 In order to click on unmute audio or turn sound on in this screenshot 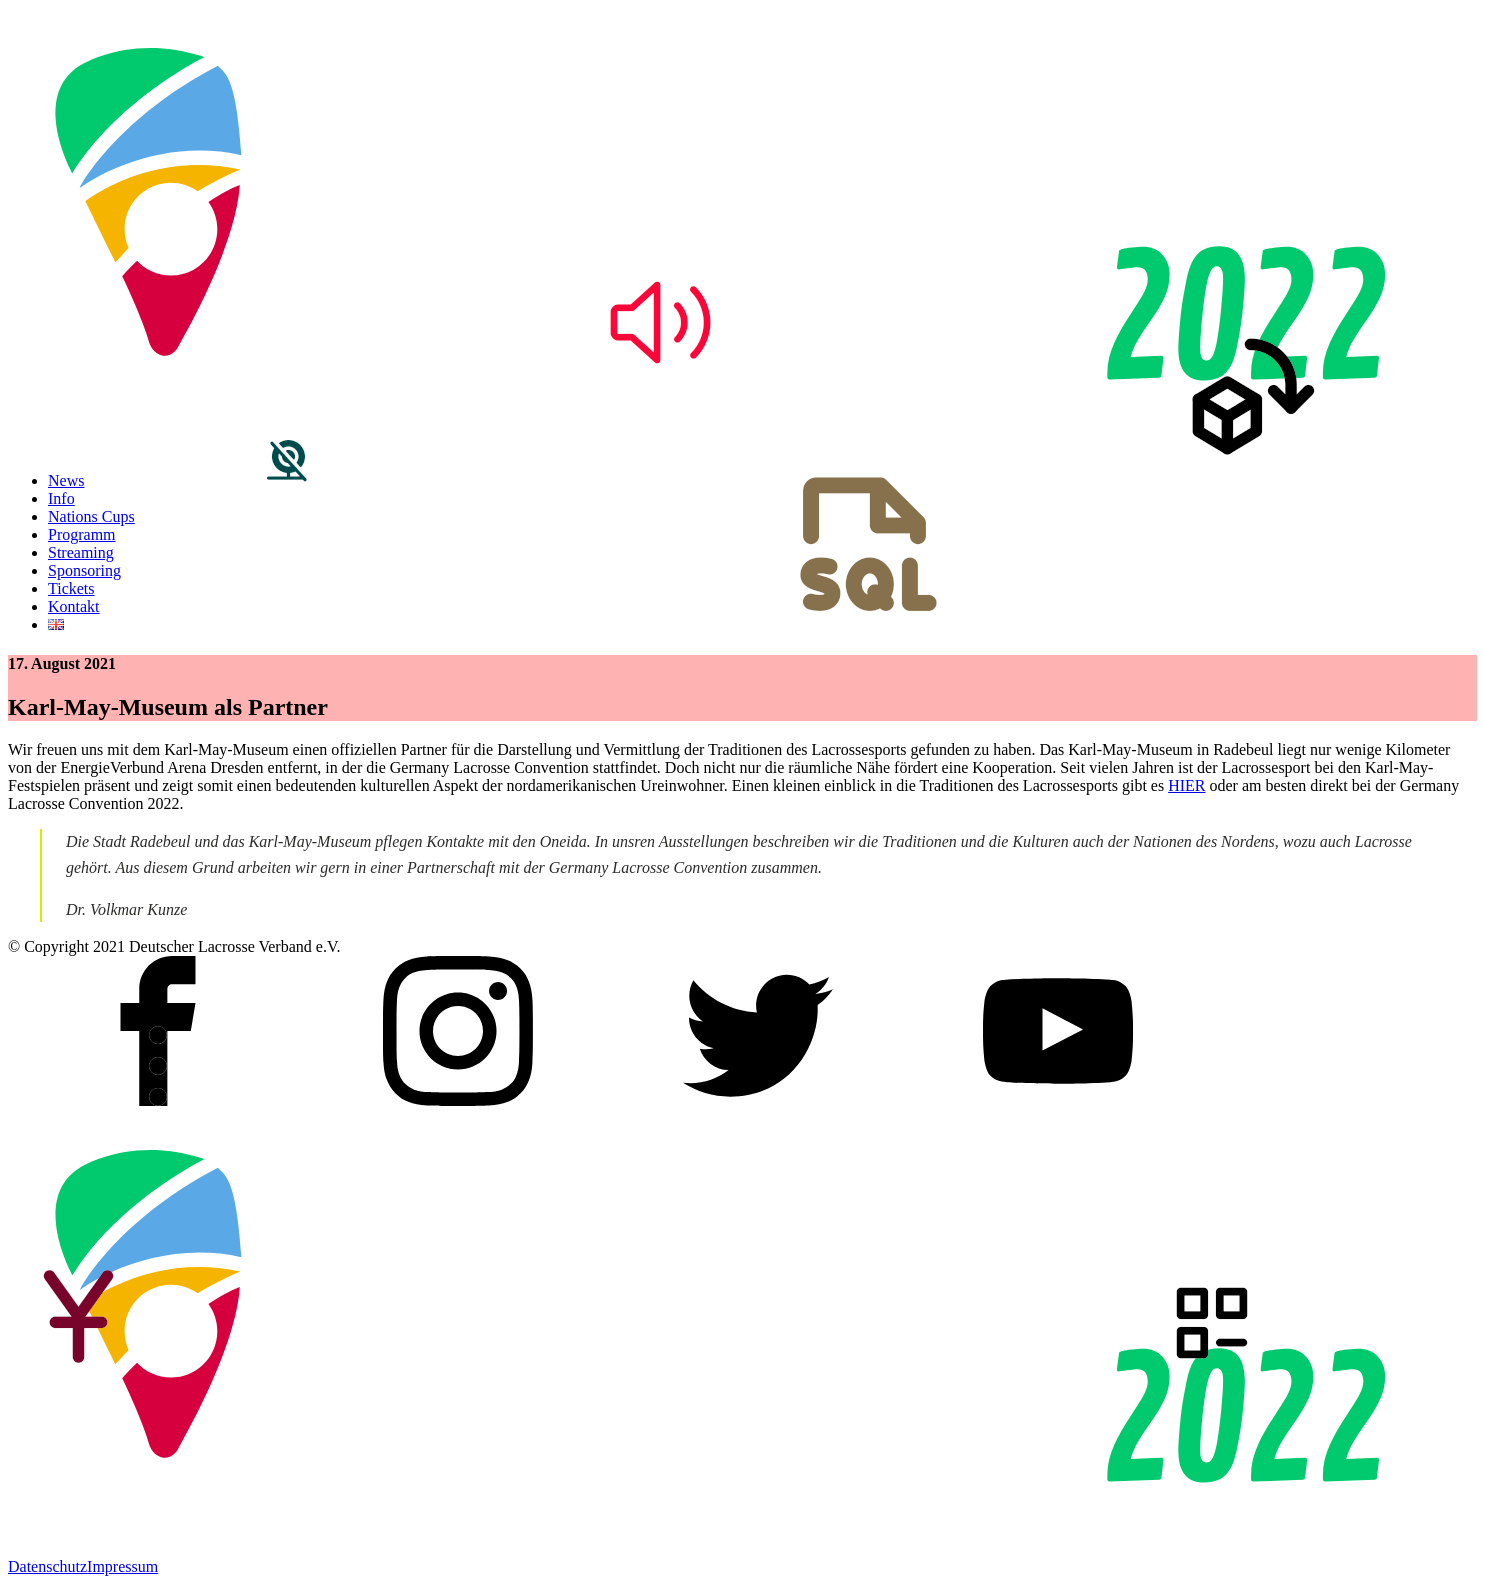, I will do `click(660, 322)`.